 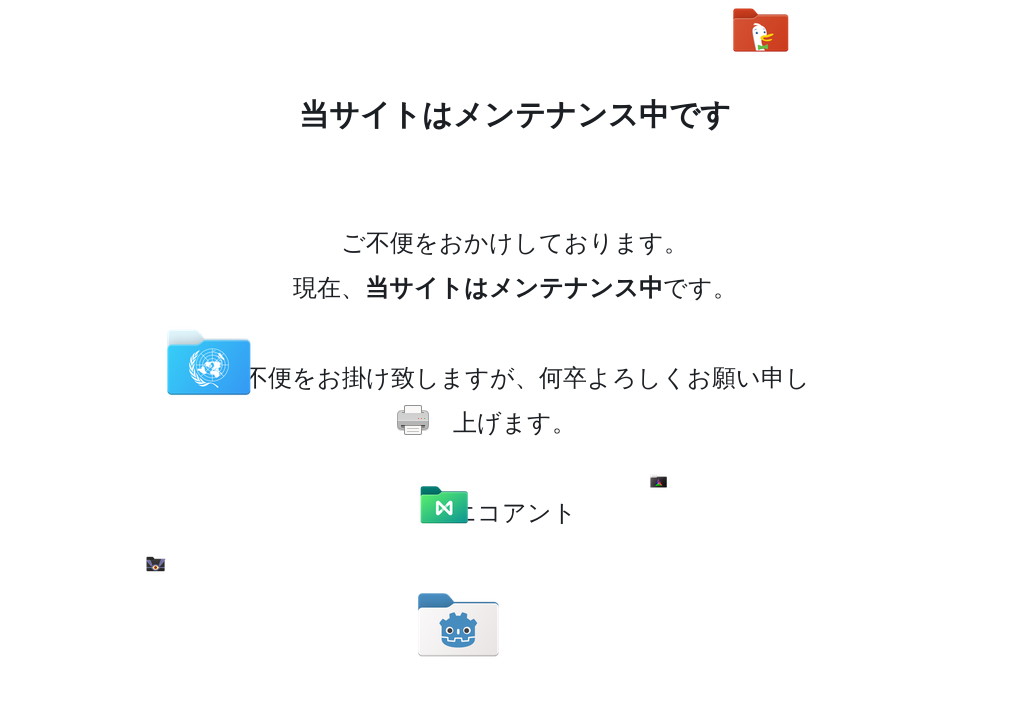 I want to click on open DuckDuckGo browser downloads folder, so click(x=760, y=31).